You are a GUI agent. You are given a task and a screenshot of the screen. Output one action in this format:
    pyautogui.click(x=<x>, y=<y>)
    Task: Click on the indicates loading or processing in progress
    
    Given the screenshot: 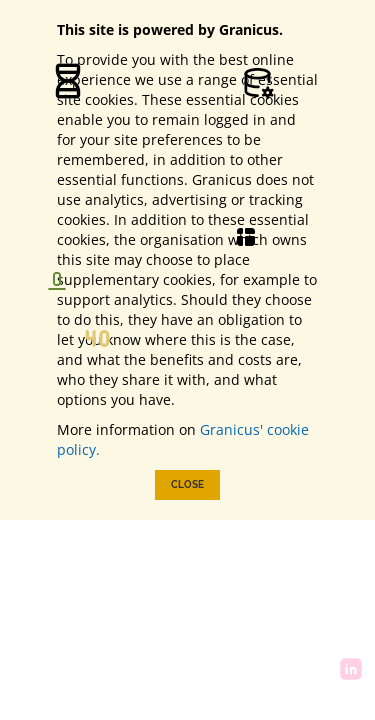 What is the action you would take?
    pyautogui.click(x=68, y=81)
    